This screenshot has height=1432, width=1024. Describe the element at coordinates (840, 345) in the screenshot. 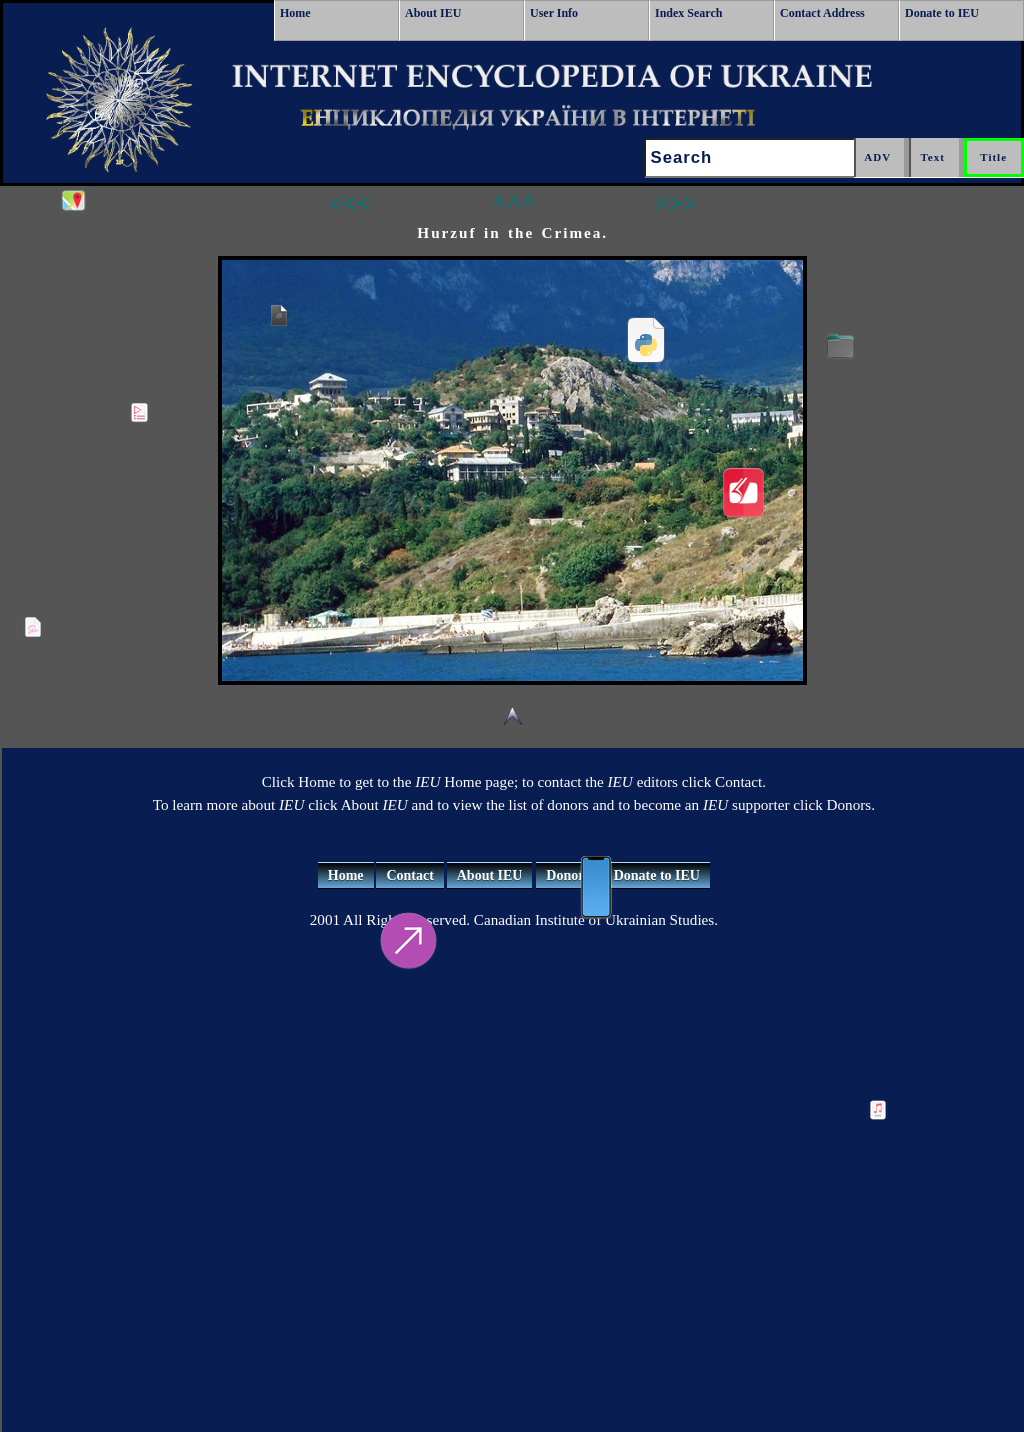

I see `open folder to view contents` at that location.